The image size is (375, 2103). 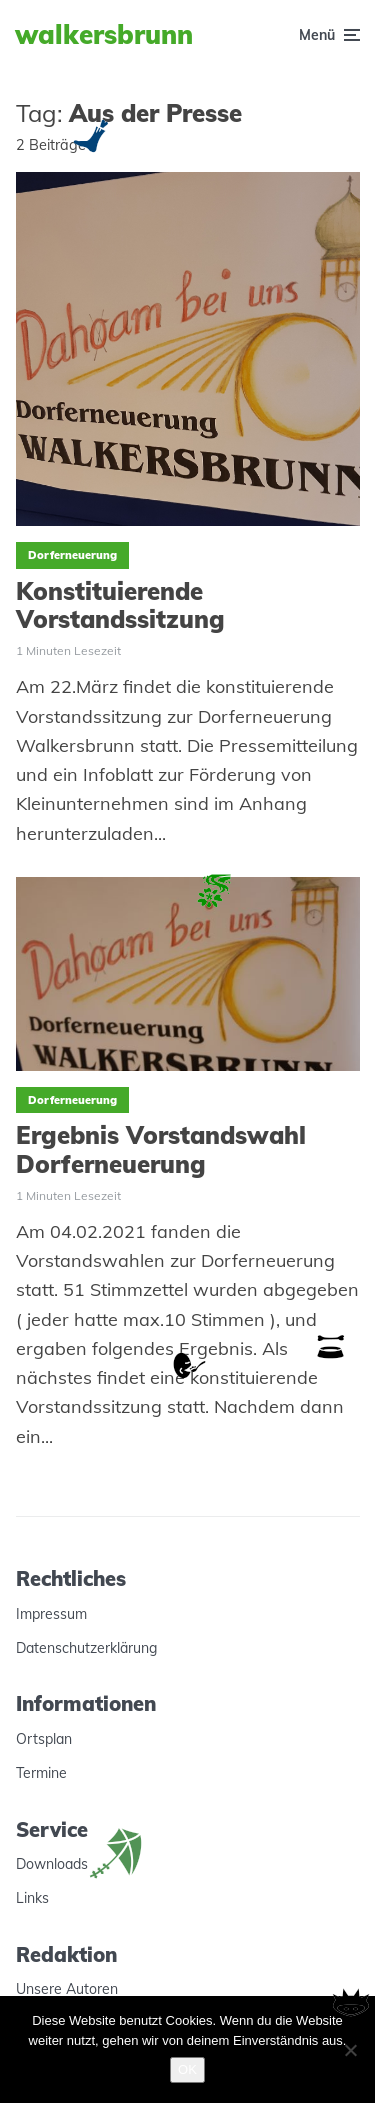 What do you see at coordinates (351, 2003) in the screenshot?
I see `activate defense or shield ability` at bounding box center [351, 2003].